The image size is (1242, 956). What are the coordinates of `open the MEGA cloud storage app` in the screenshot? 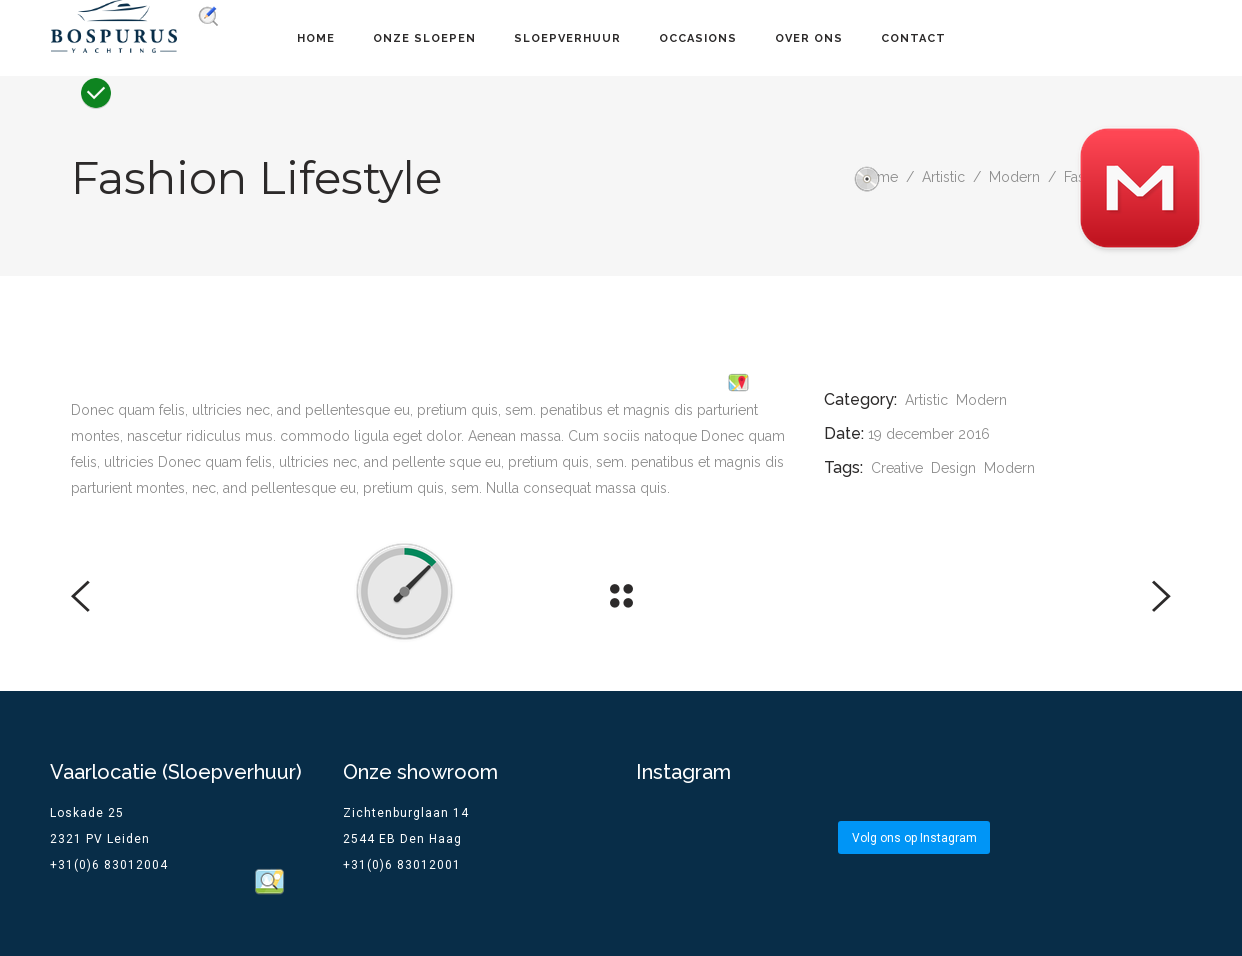 It's located at (1140, 188).